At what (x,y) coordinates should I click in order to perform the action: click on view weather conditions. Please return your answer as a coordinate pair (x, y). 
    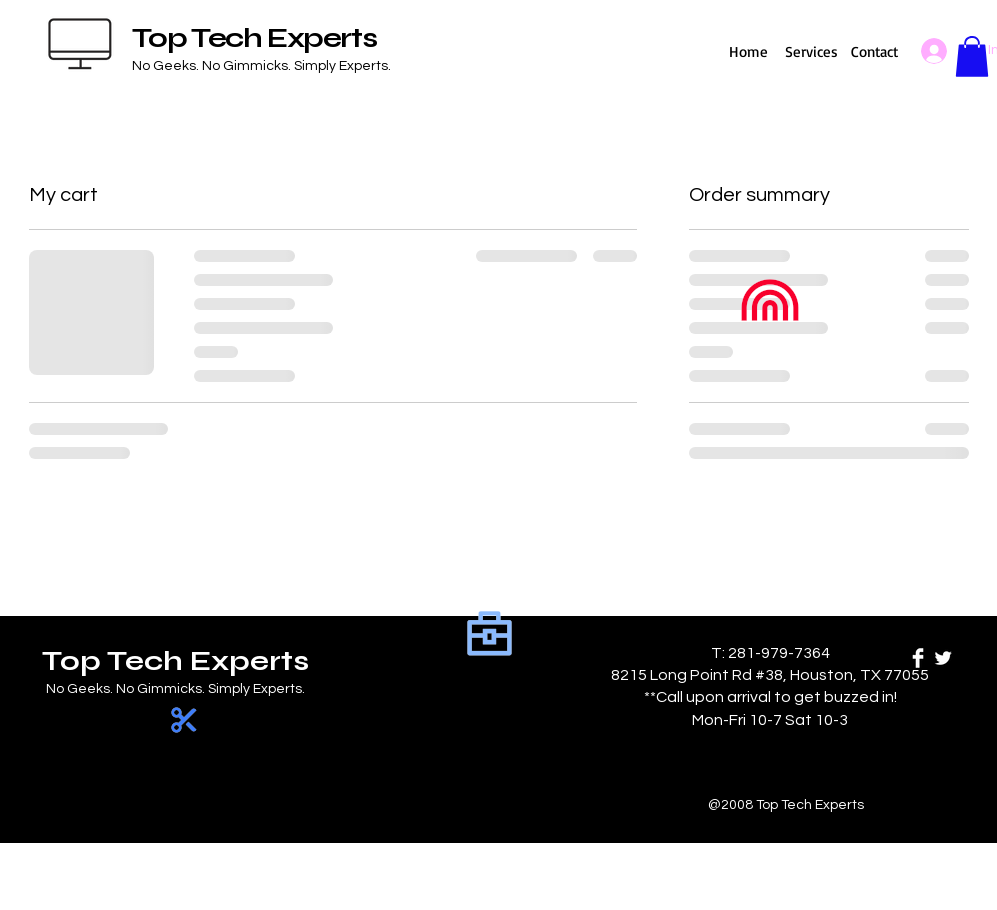
    Looking at the image, I should click on (770, 300).